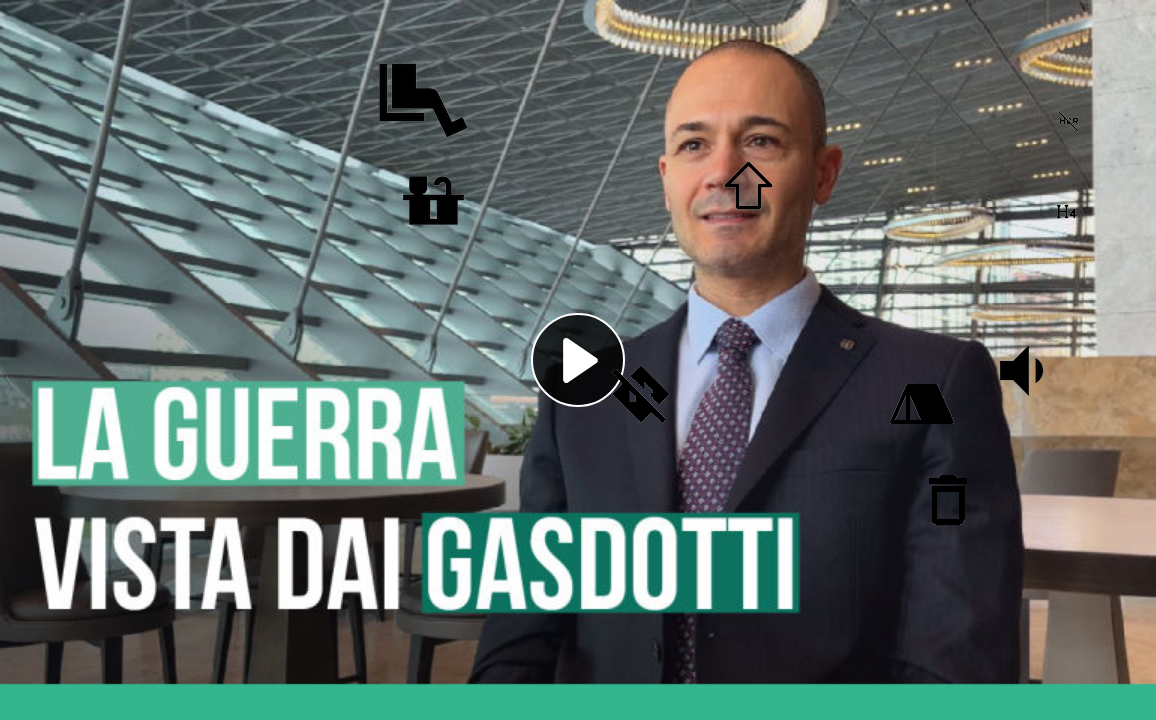 This screenshot has height=720, width=1156. I want to click on disable HDR mode in camera settings, so click(1069, 121).